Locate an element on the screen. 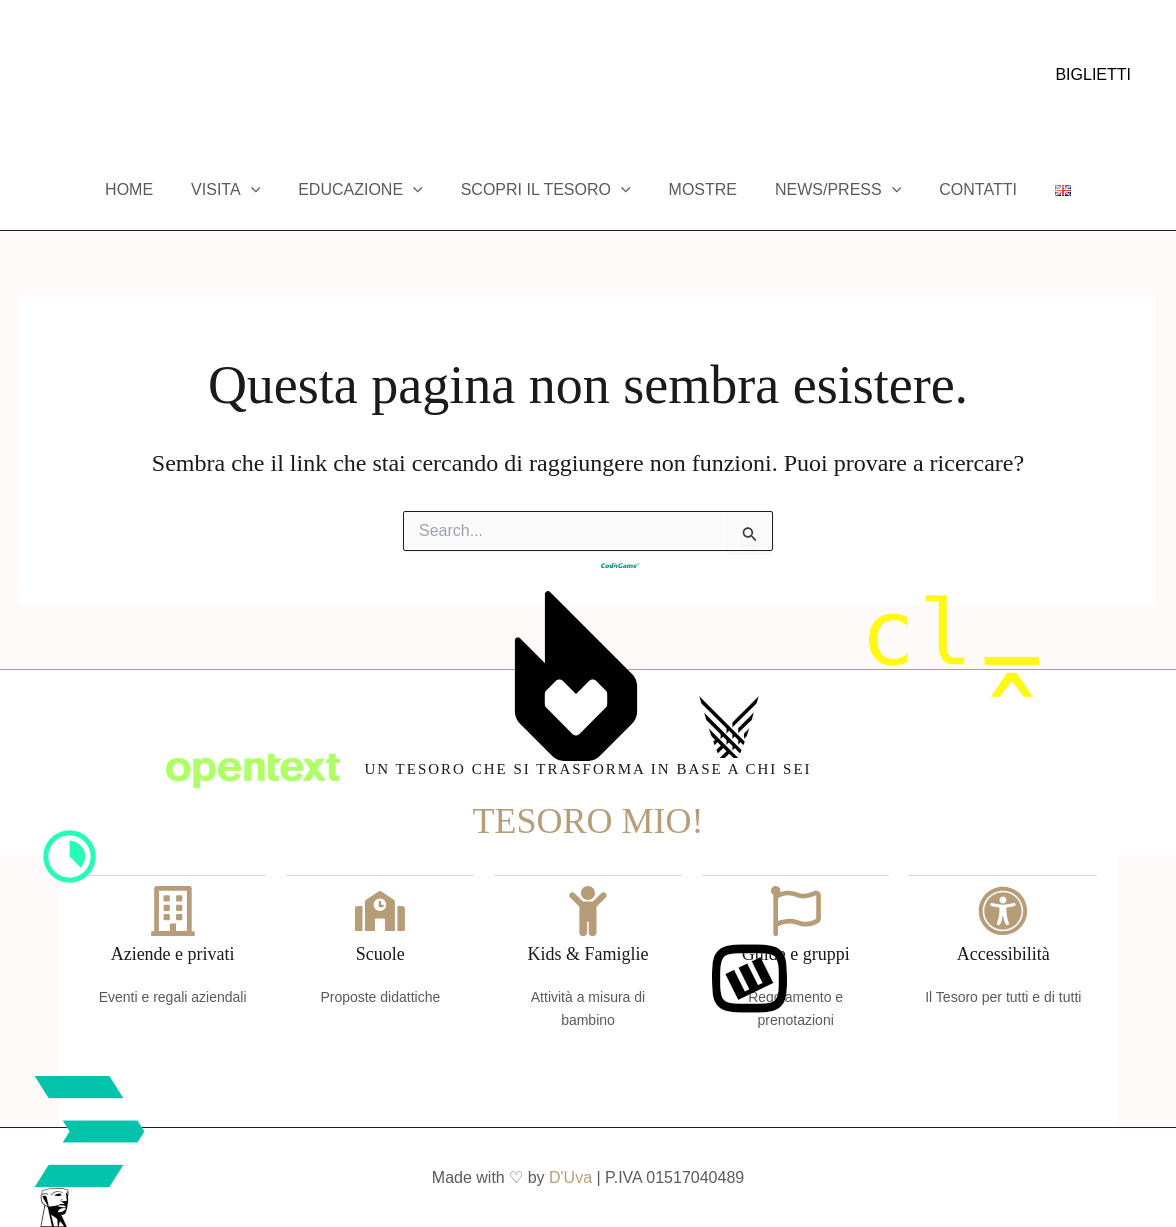  OpenText company logo is located at coordinates (253, 771).